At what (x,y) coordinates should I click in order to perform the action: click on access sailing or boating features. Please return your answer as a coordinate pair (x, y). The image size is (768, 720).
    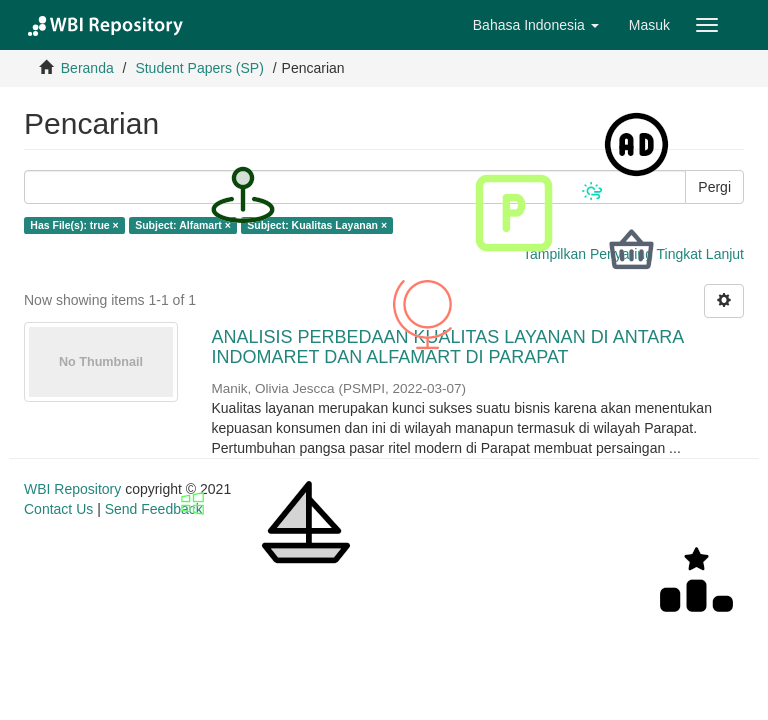
    Looking at the image, I should click on (306, 528).